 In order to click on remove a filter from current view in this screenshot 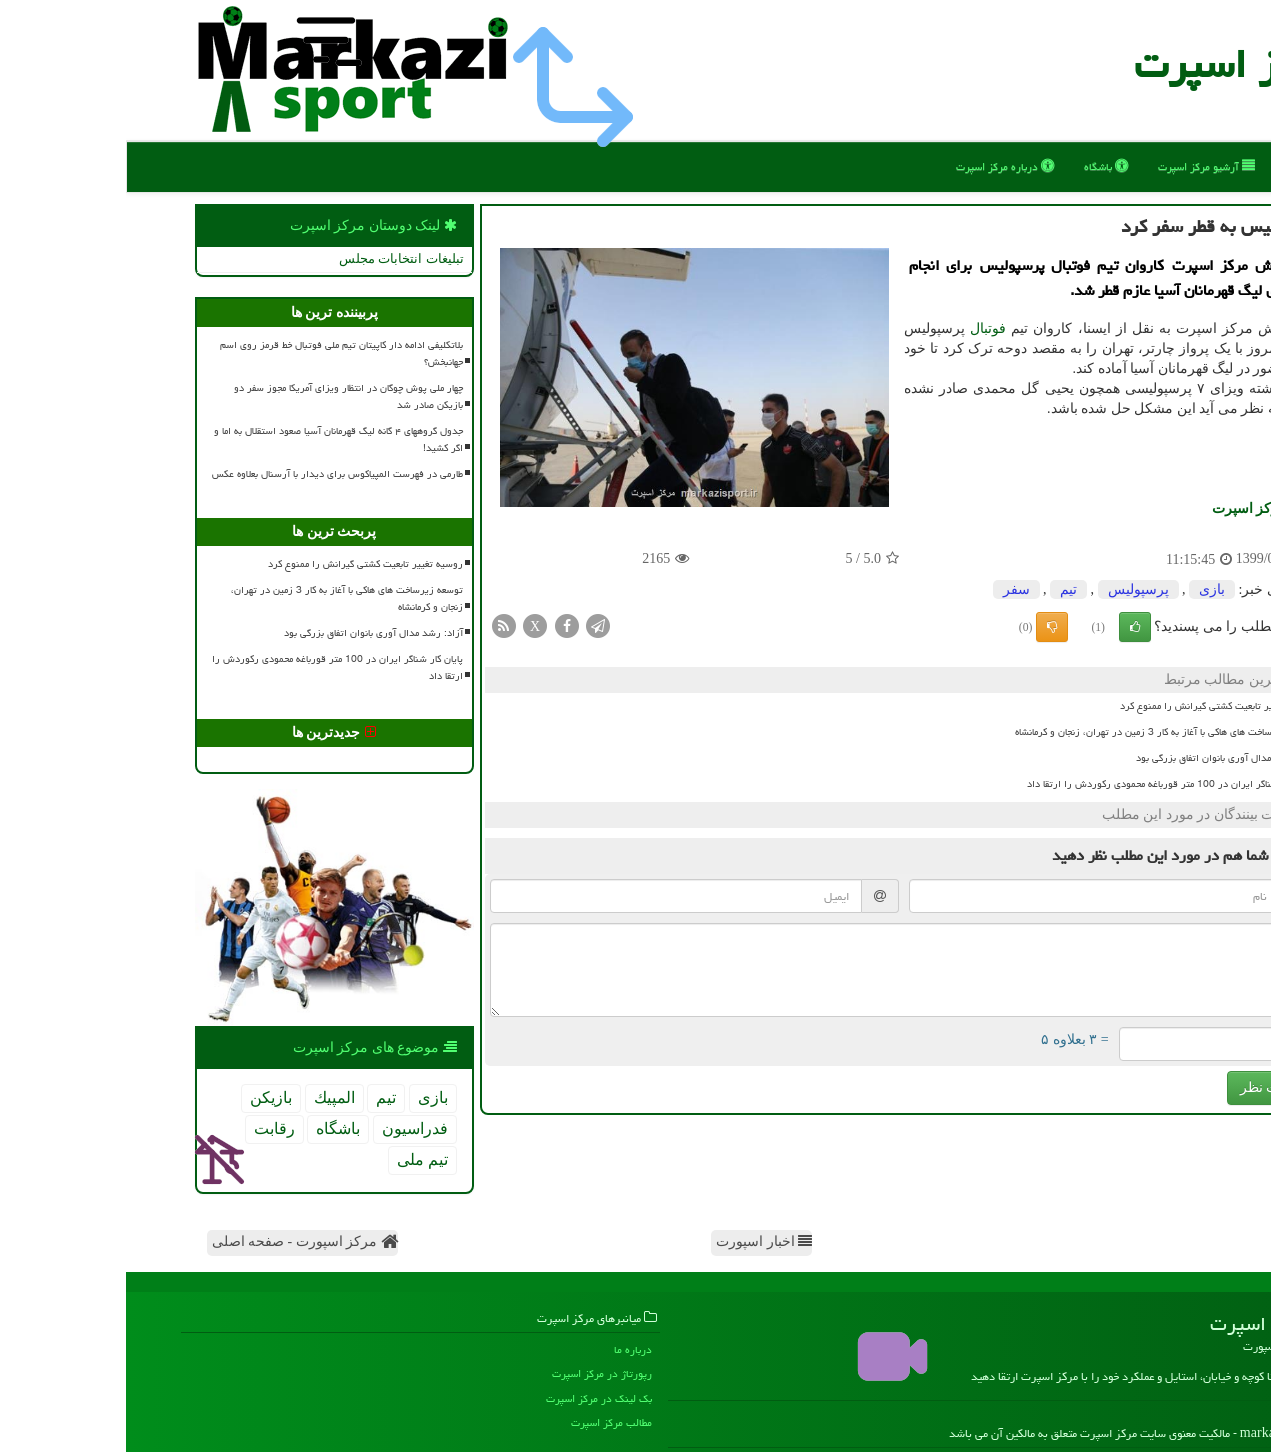, I will do `click(326, 40)`.